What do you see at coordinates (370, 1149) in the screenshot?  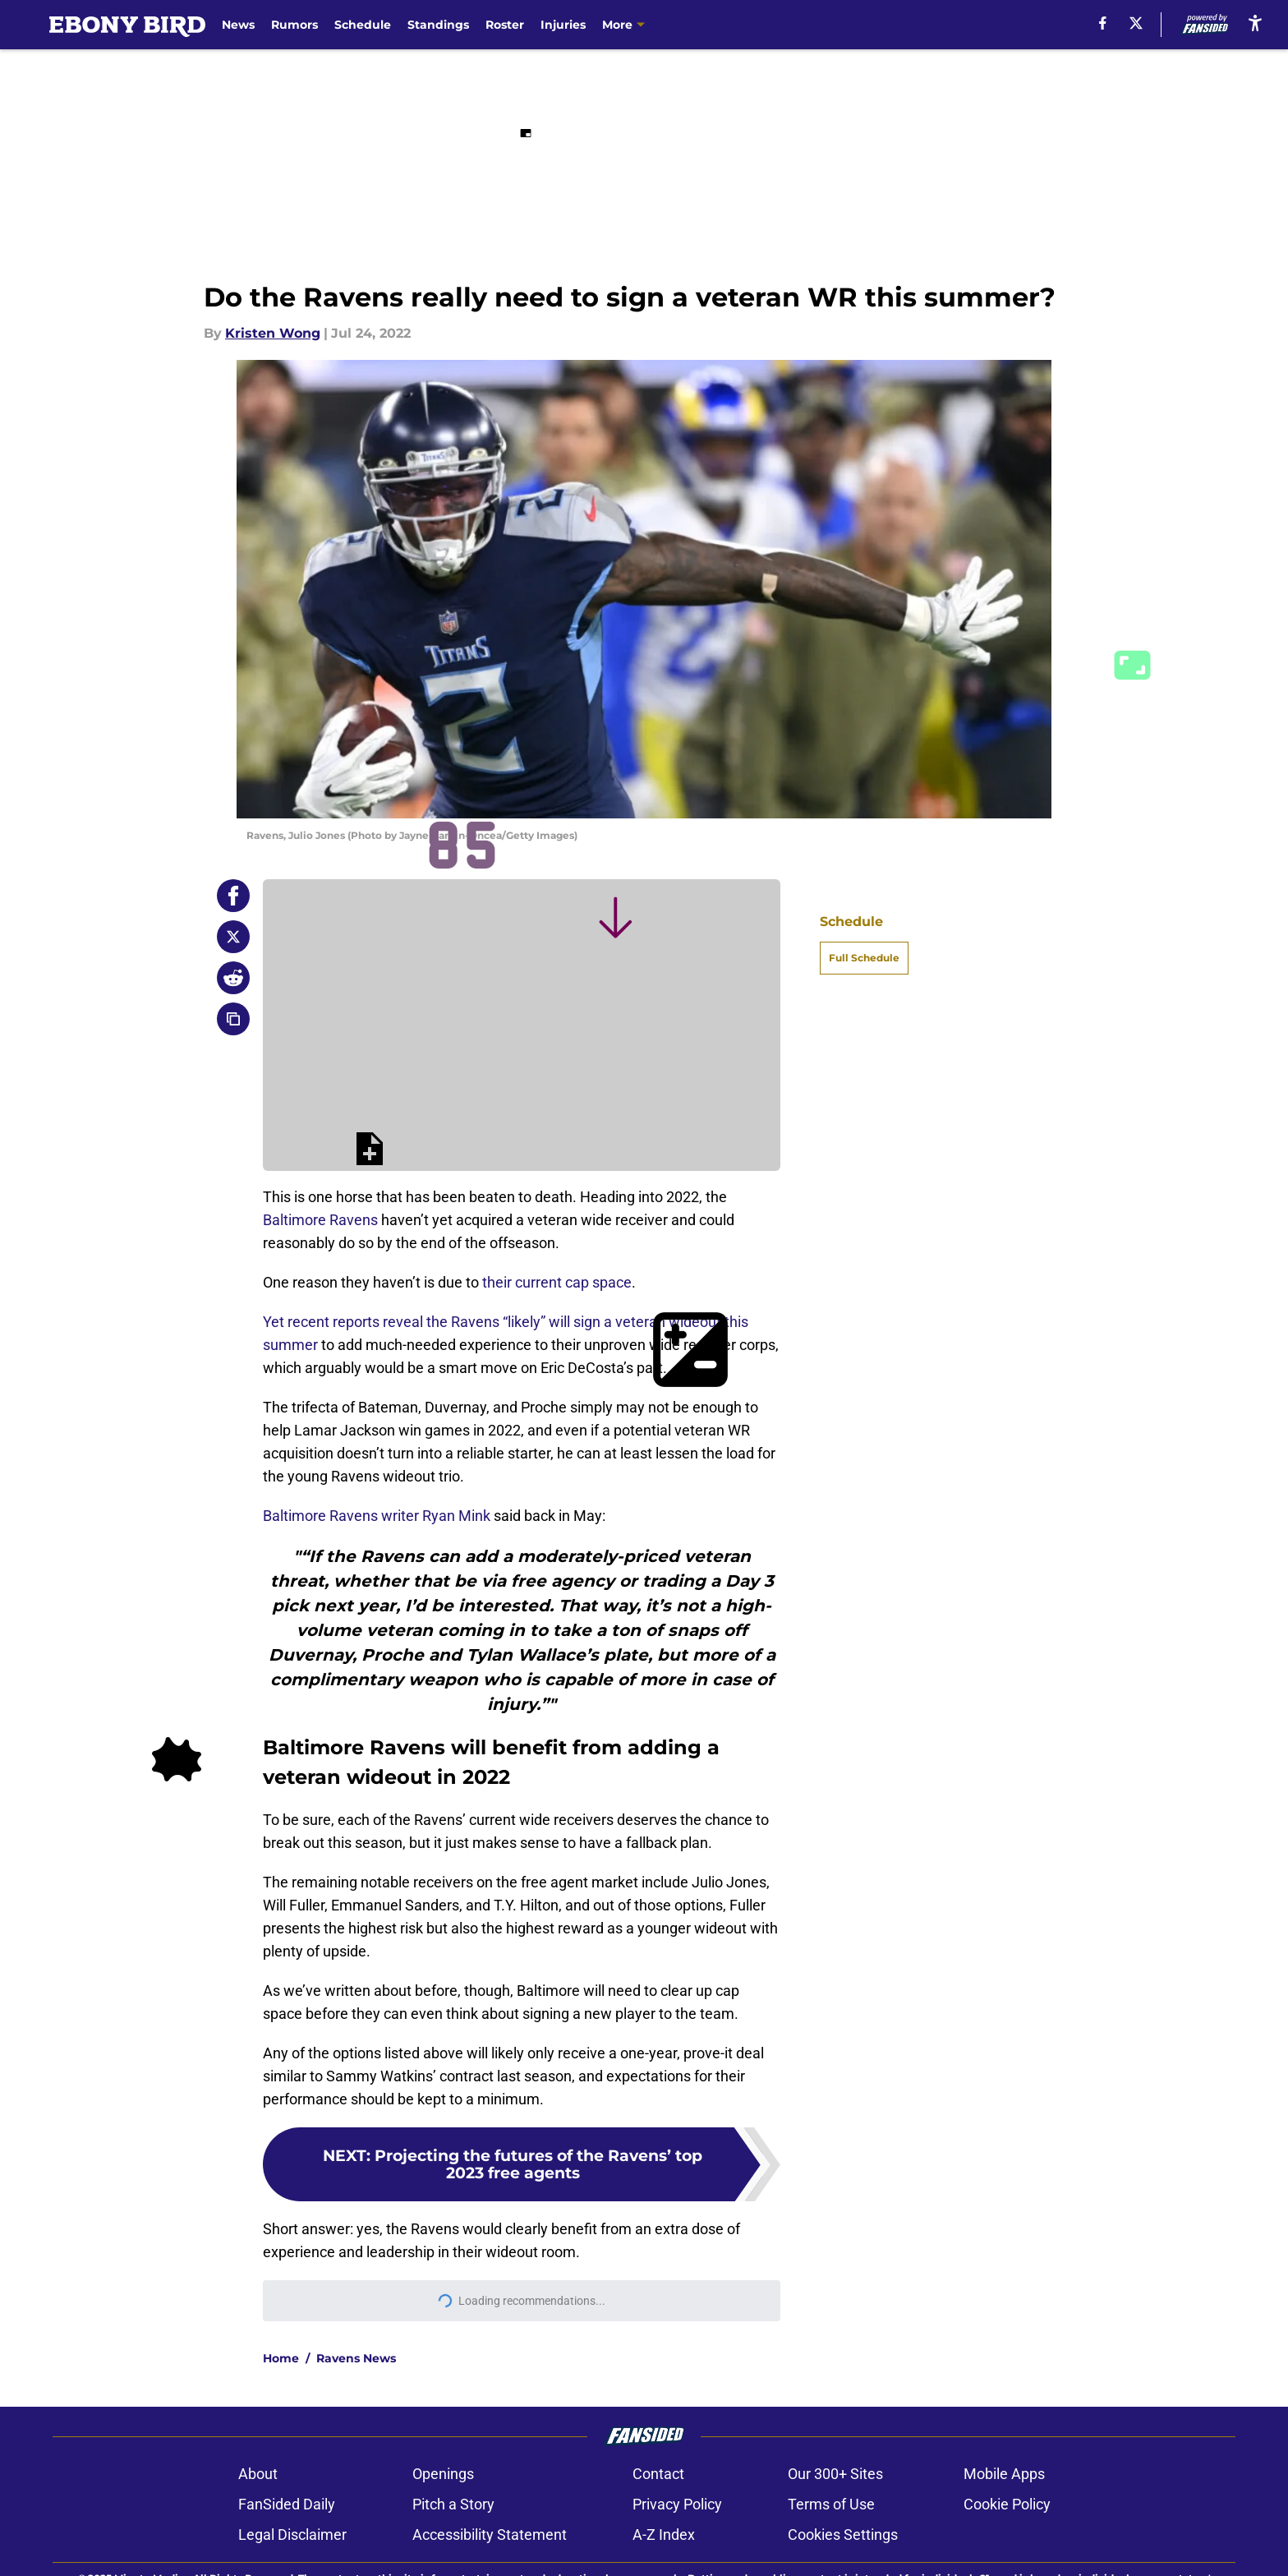 I see `create a new note or document` at bounding box center [370, 1149].